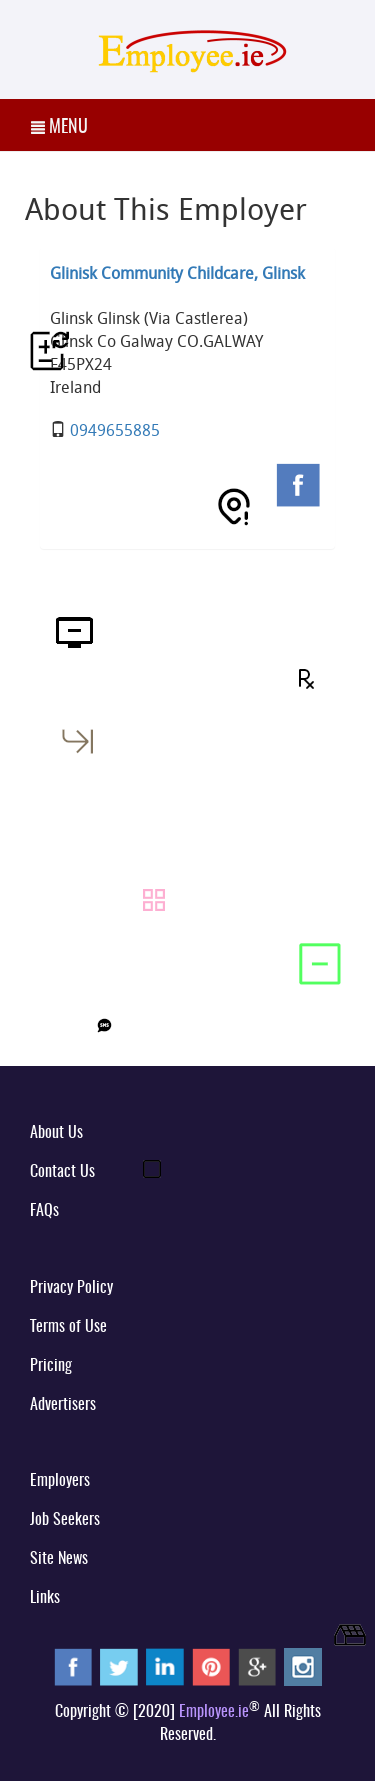 This screenshot has height=1781, width=375. I want to click on switch to grid view, so click(154, 900).